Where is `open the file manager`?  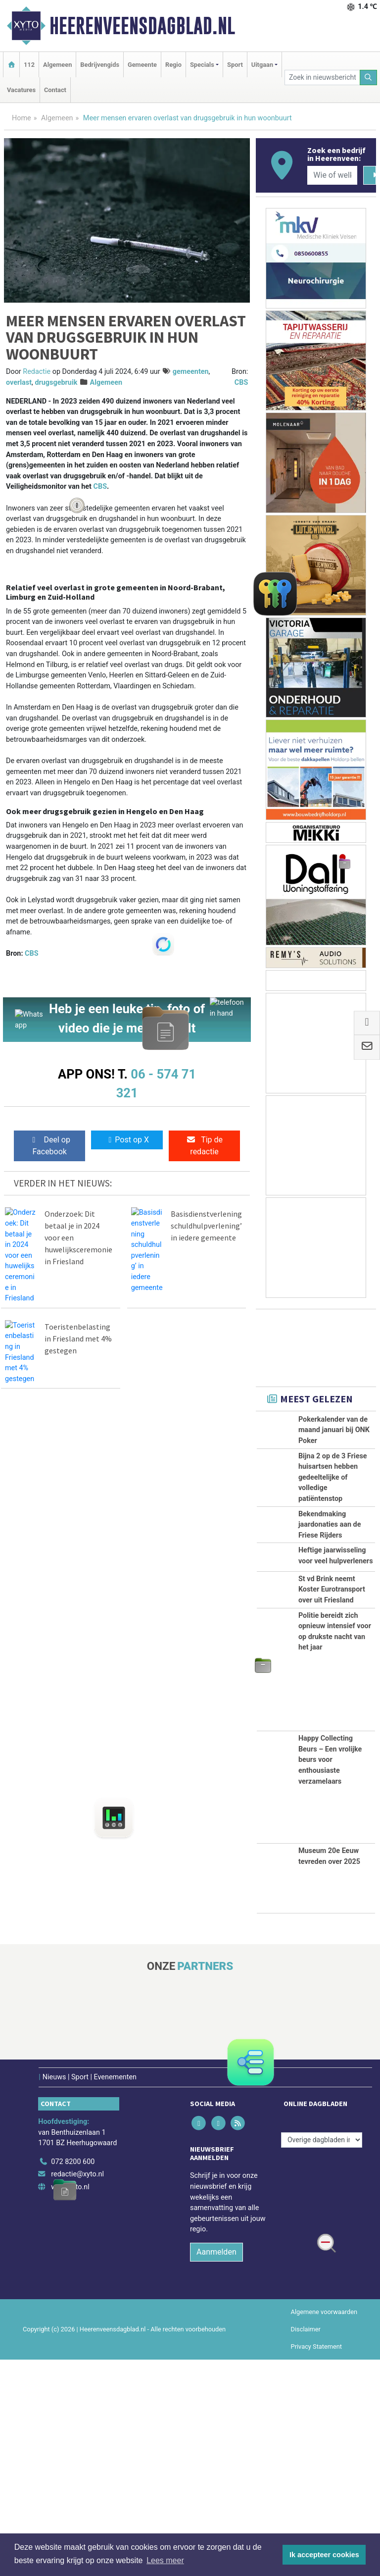 open the file manager is located at coordinates (263, 1665).